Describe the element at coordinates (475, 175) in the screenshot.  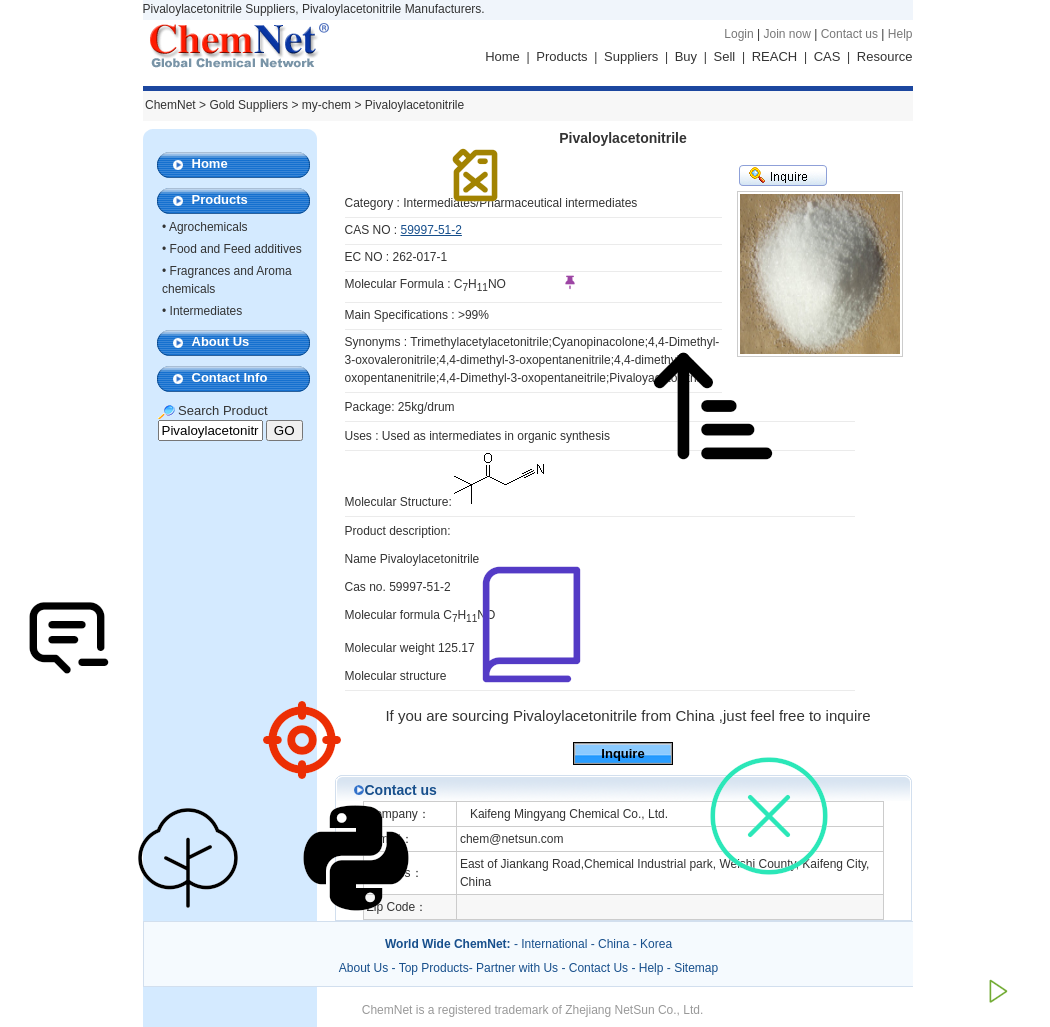
I see `indicates fuel or gas-related settings` at that location.